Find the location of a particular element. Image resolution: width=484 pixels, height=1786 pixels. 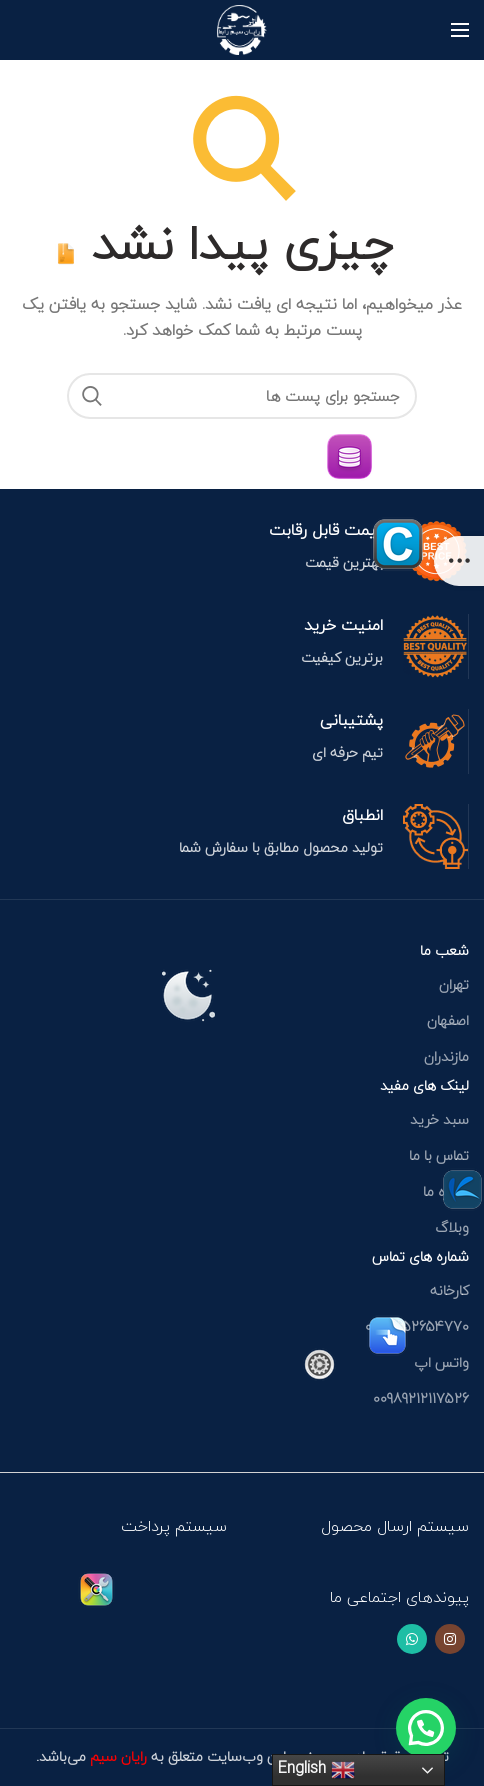

open colorsync utility to manage color profiles is located at coordinates (96, 1589).